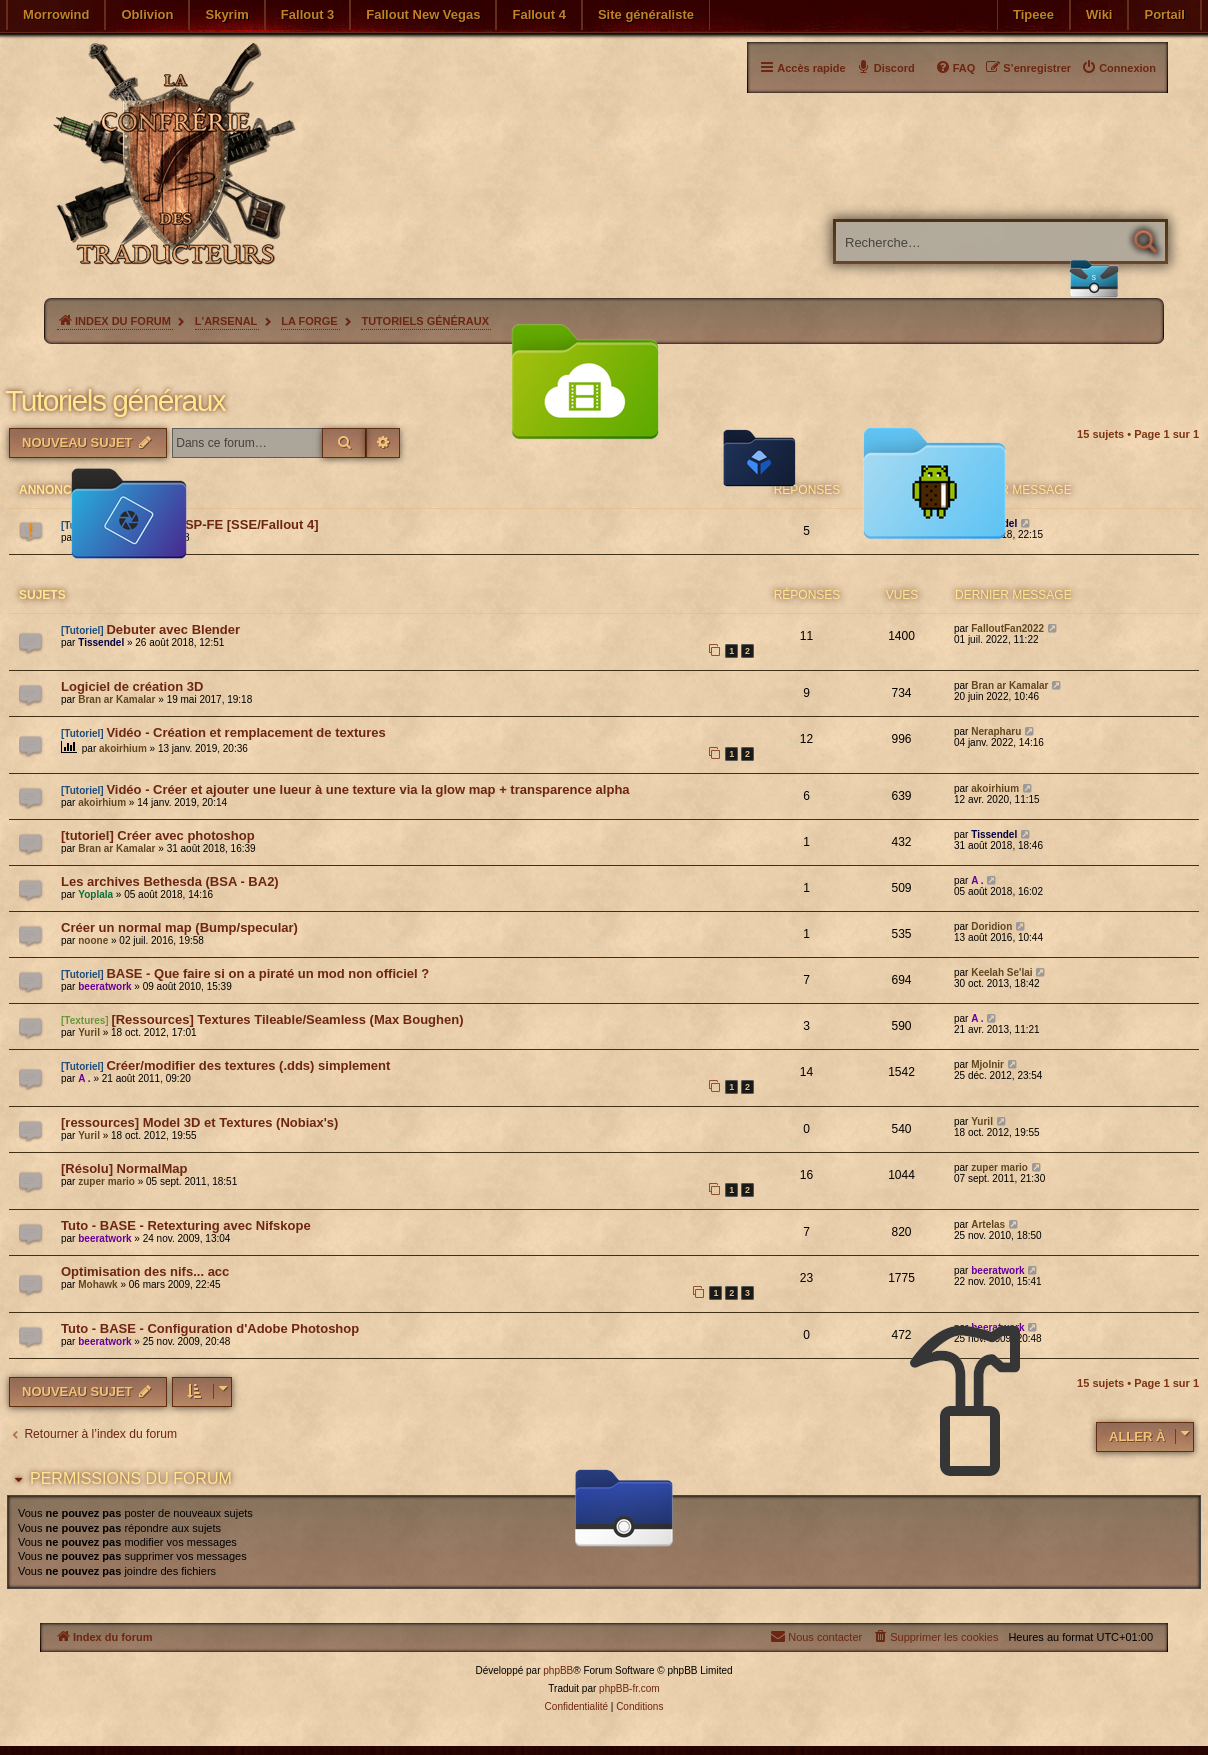 This screenshot has height=1755, width=1208. I want to click on folder containing adobe photoshop elements files, so click(128, 516).